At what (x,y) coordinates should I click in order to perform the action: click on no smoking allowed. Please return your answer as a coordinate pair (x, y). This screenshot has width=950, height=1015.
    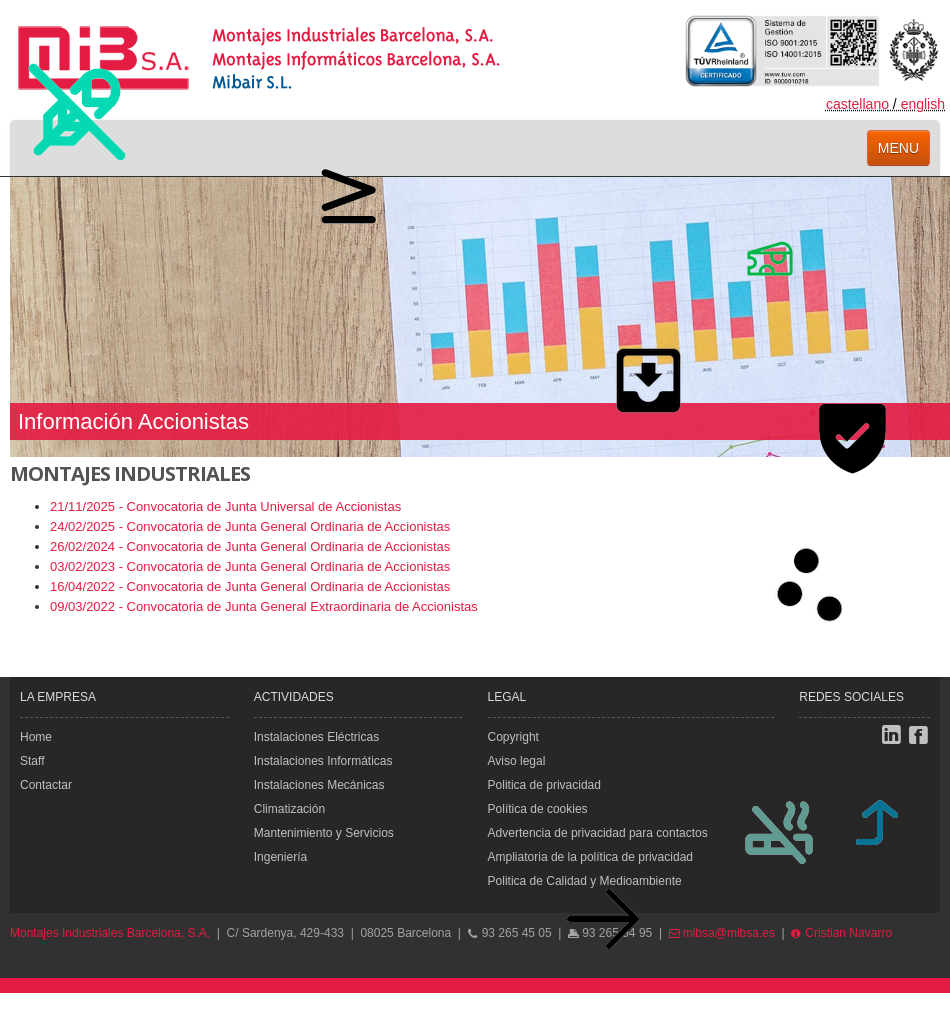
    Looking at the image, I should click on (779, 835).